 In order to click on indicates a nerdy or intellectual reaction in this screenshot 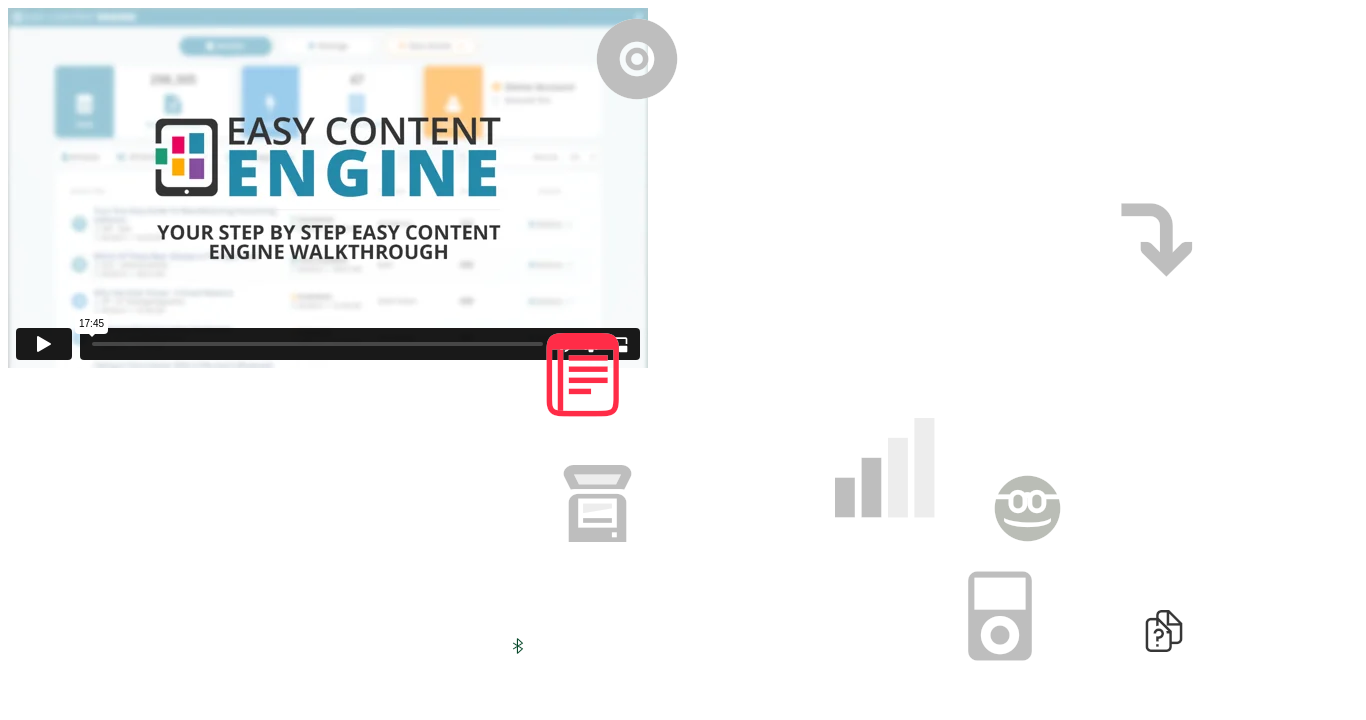, I will do `click(1027, 508)`.